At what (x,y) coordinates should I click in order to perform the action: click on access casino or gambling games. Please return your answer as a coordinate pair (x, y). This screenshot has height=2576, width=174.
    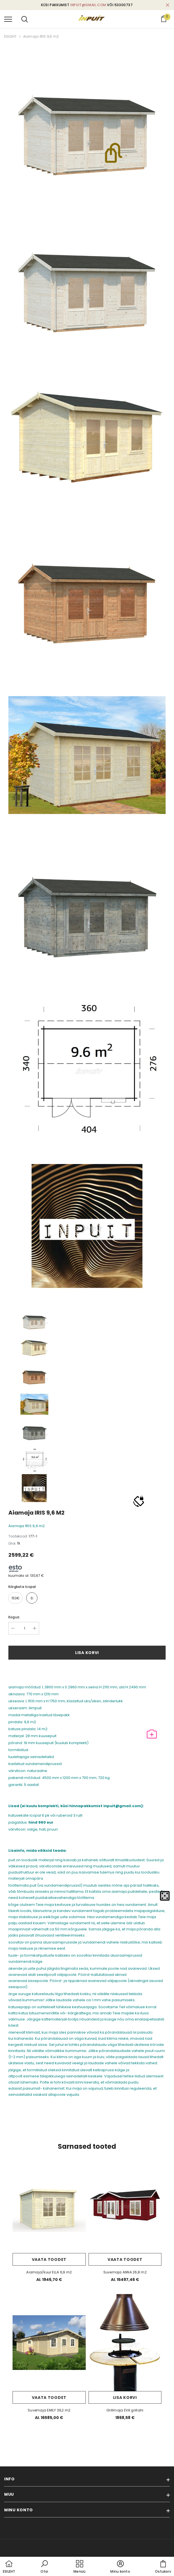
    Looking at the image, I should click on (165, 1896).